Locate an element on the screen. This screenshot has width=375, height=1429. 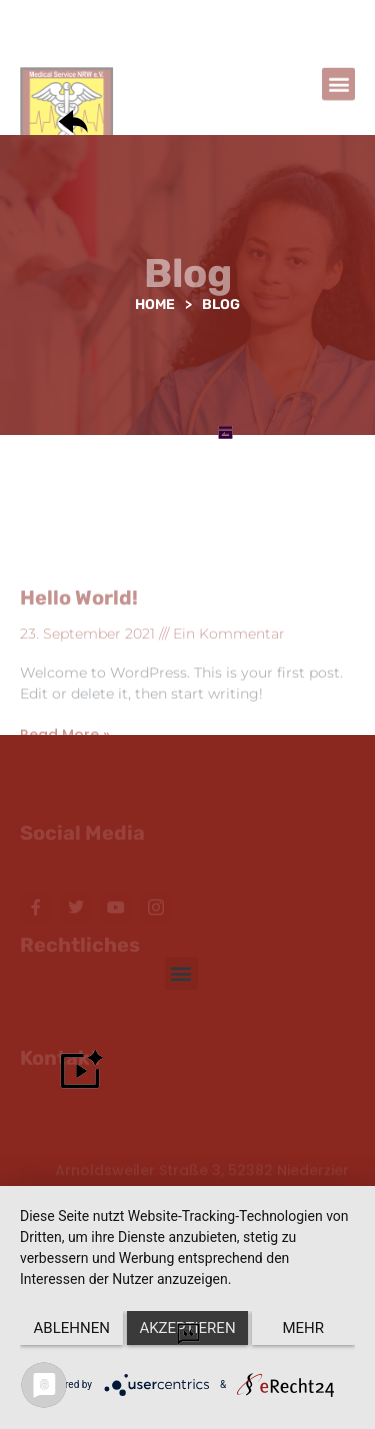
view quoted messages or replies is located at coordinates (188, 1333).